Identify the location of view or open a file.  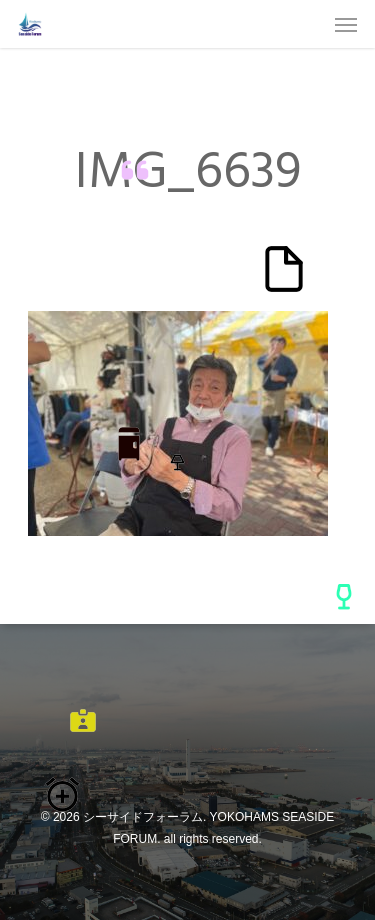
(284, 269).